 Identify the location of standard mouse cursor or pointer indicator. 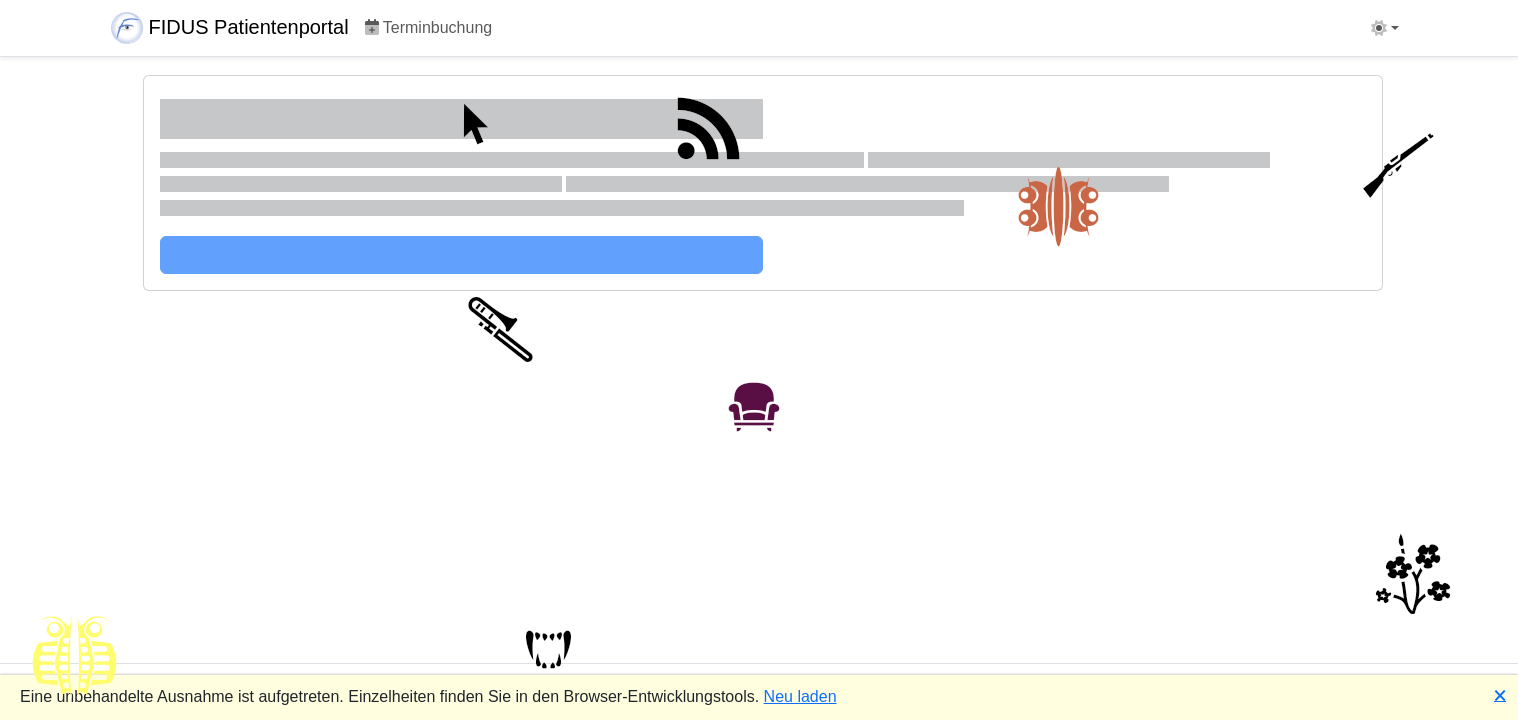
(476, 124).